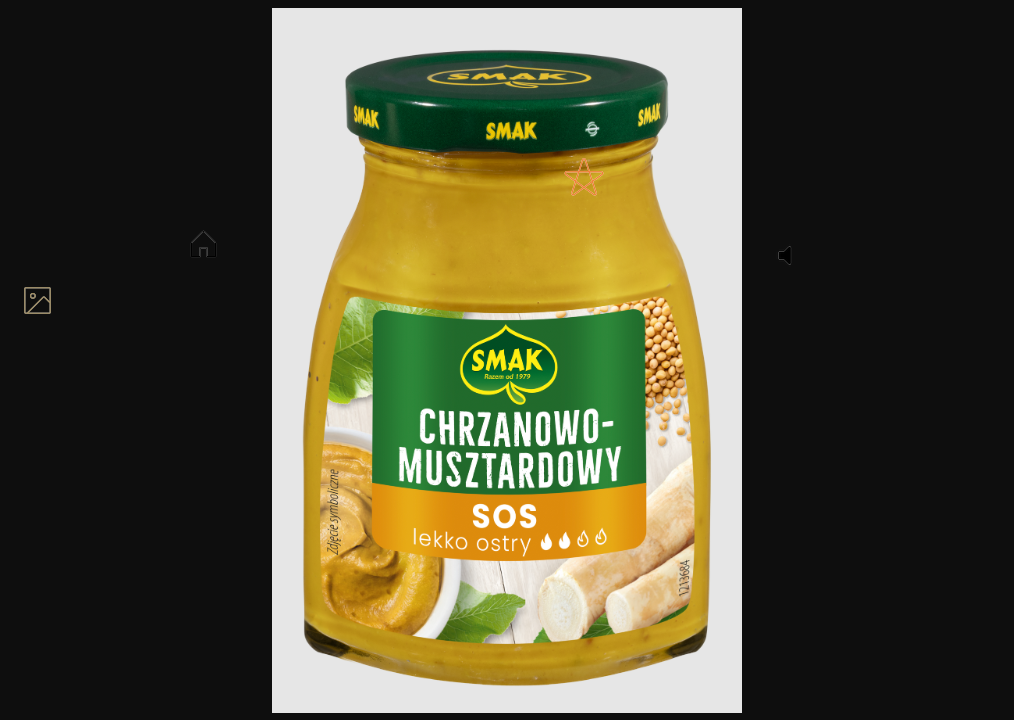  Describe the element at coordinates (37, 300) in the screenshot. I see `view or open an image` at that location.